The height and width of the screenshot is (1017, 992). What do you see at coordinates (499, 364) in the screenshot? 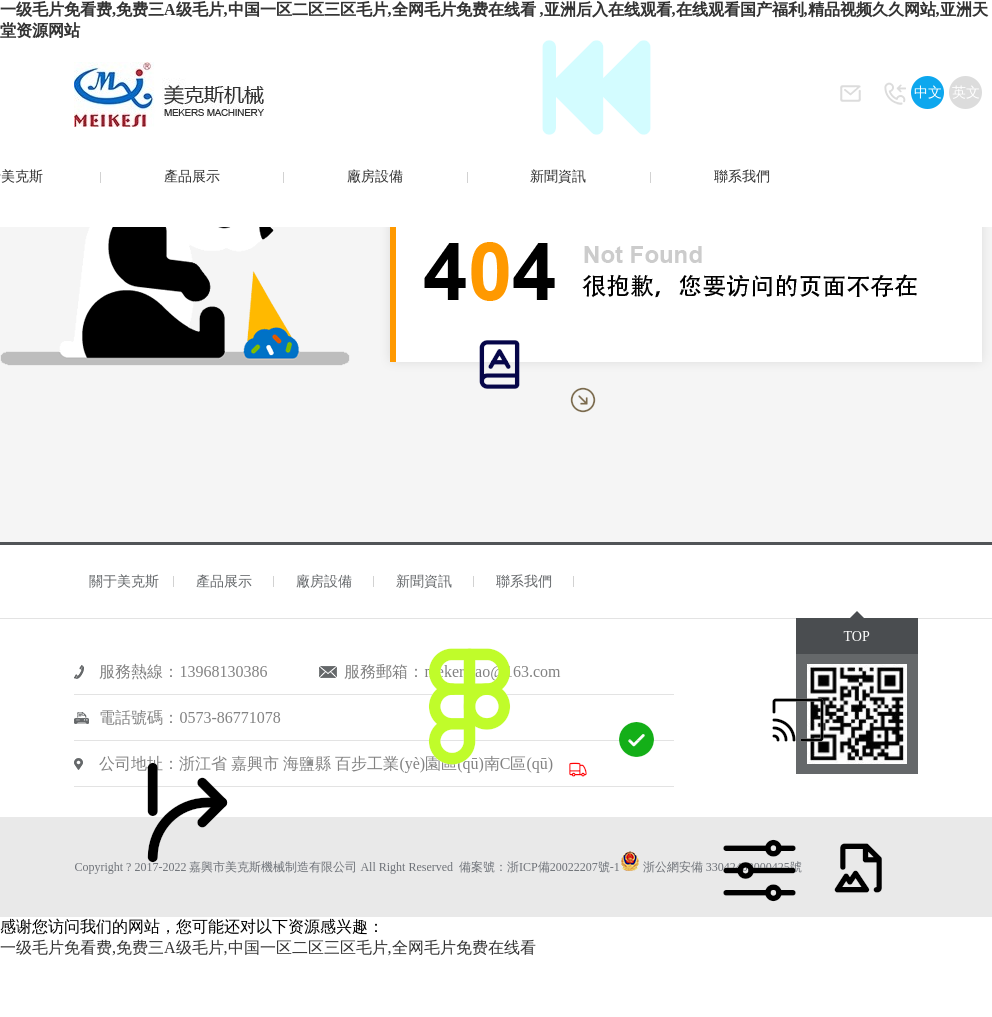
I see `access dictionary or glossary` at bounding box center [499, 364].